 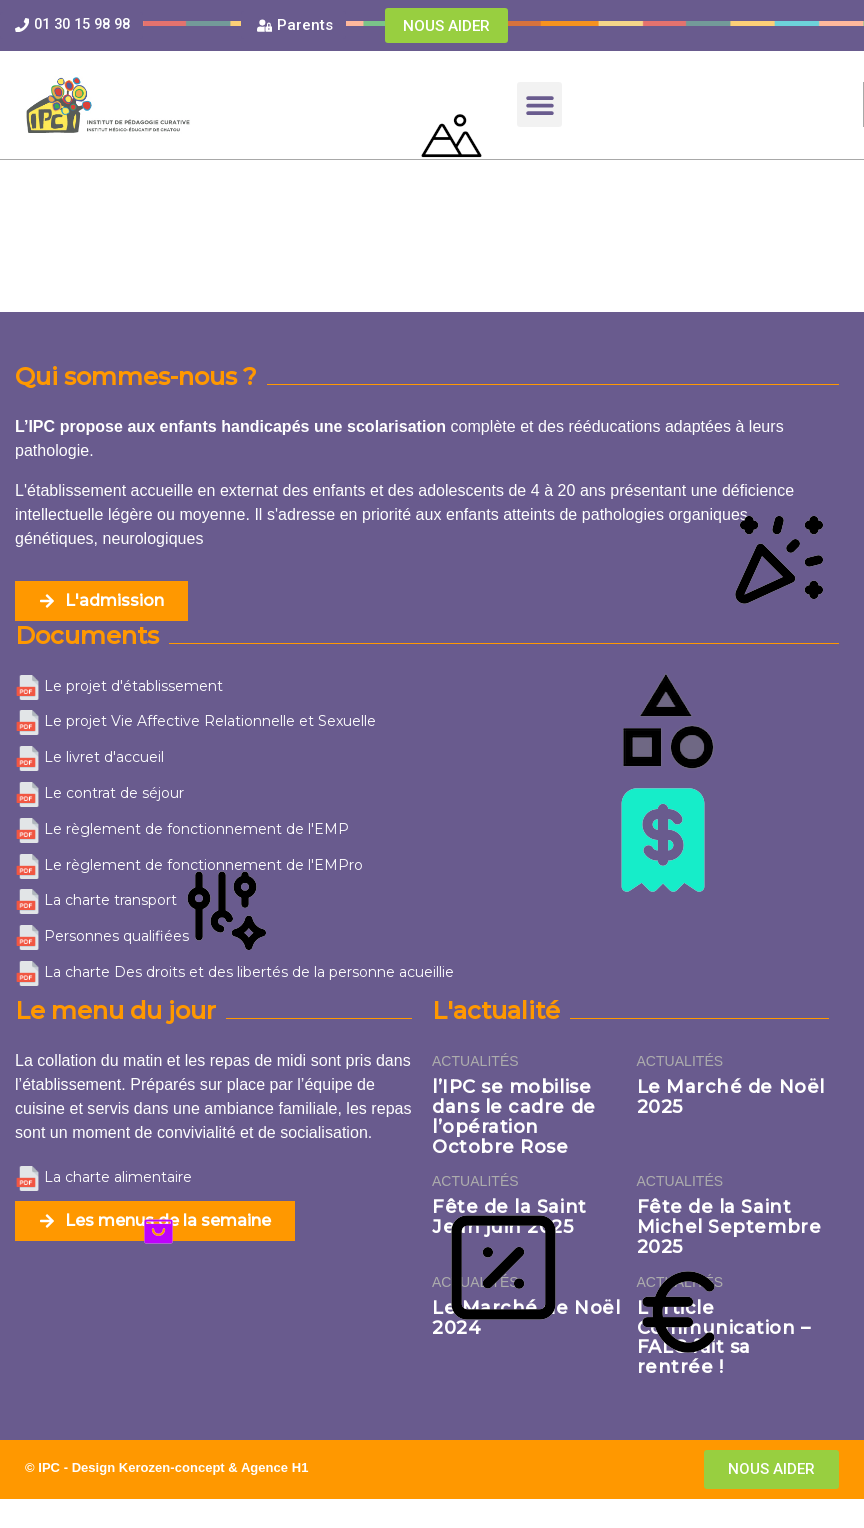 What do you see at coordinates (222, 906) in the screenshot?
I see `access AI-powered or smart settings adjustments` at bounding box center [222, 906].